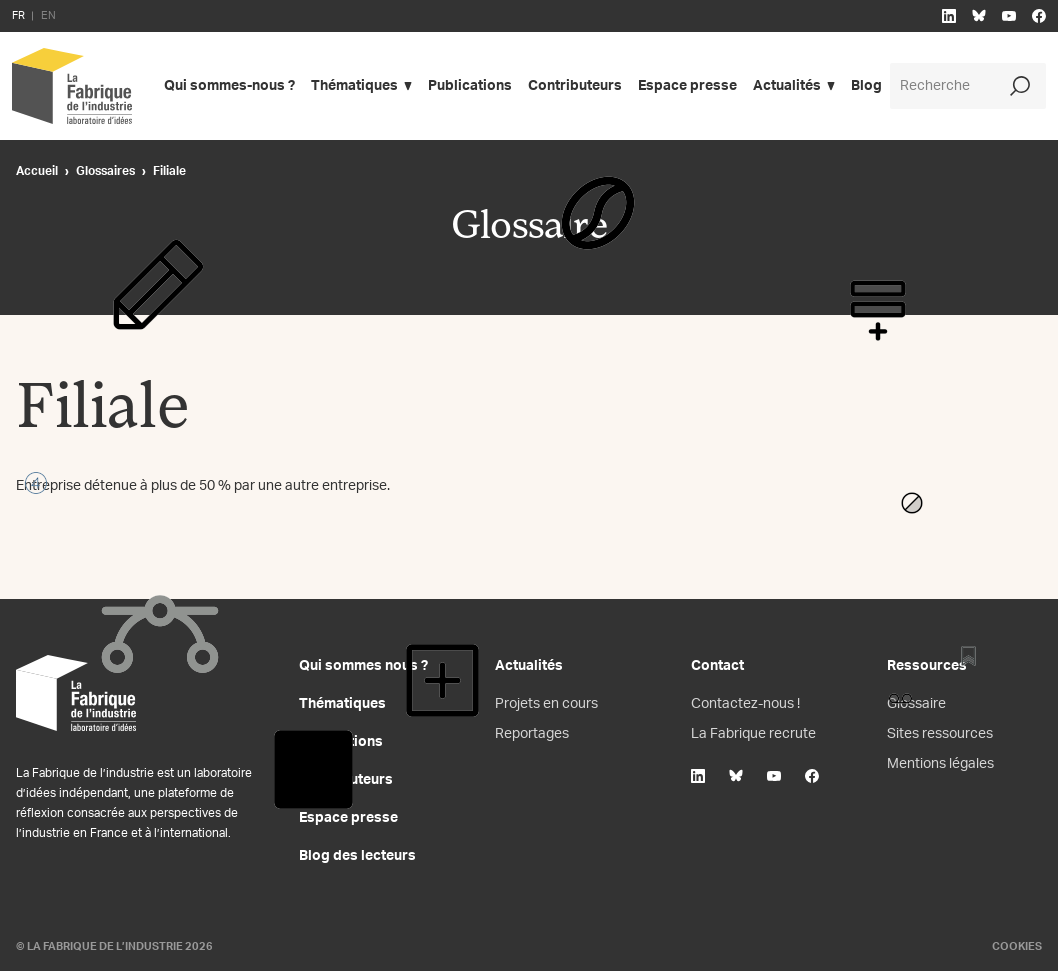 This screenshot has width=1058, height=971. I want to click on save this item for later, so click(968, 655).